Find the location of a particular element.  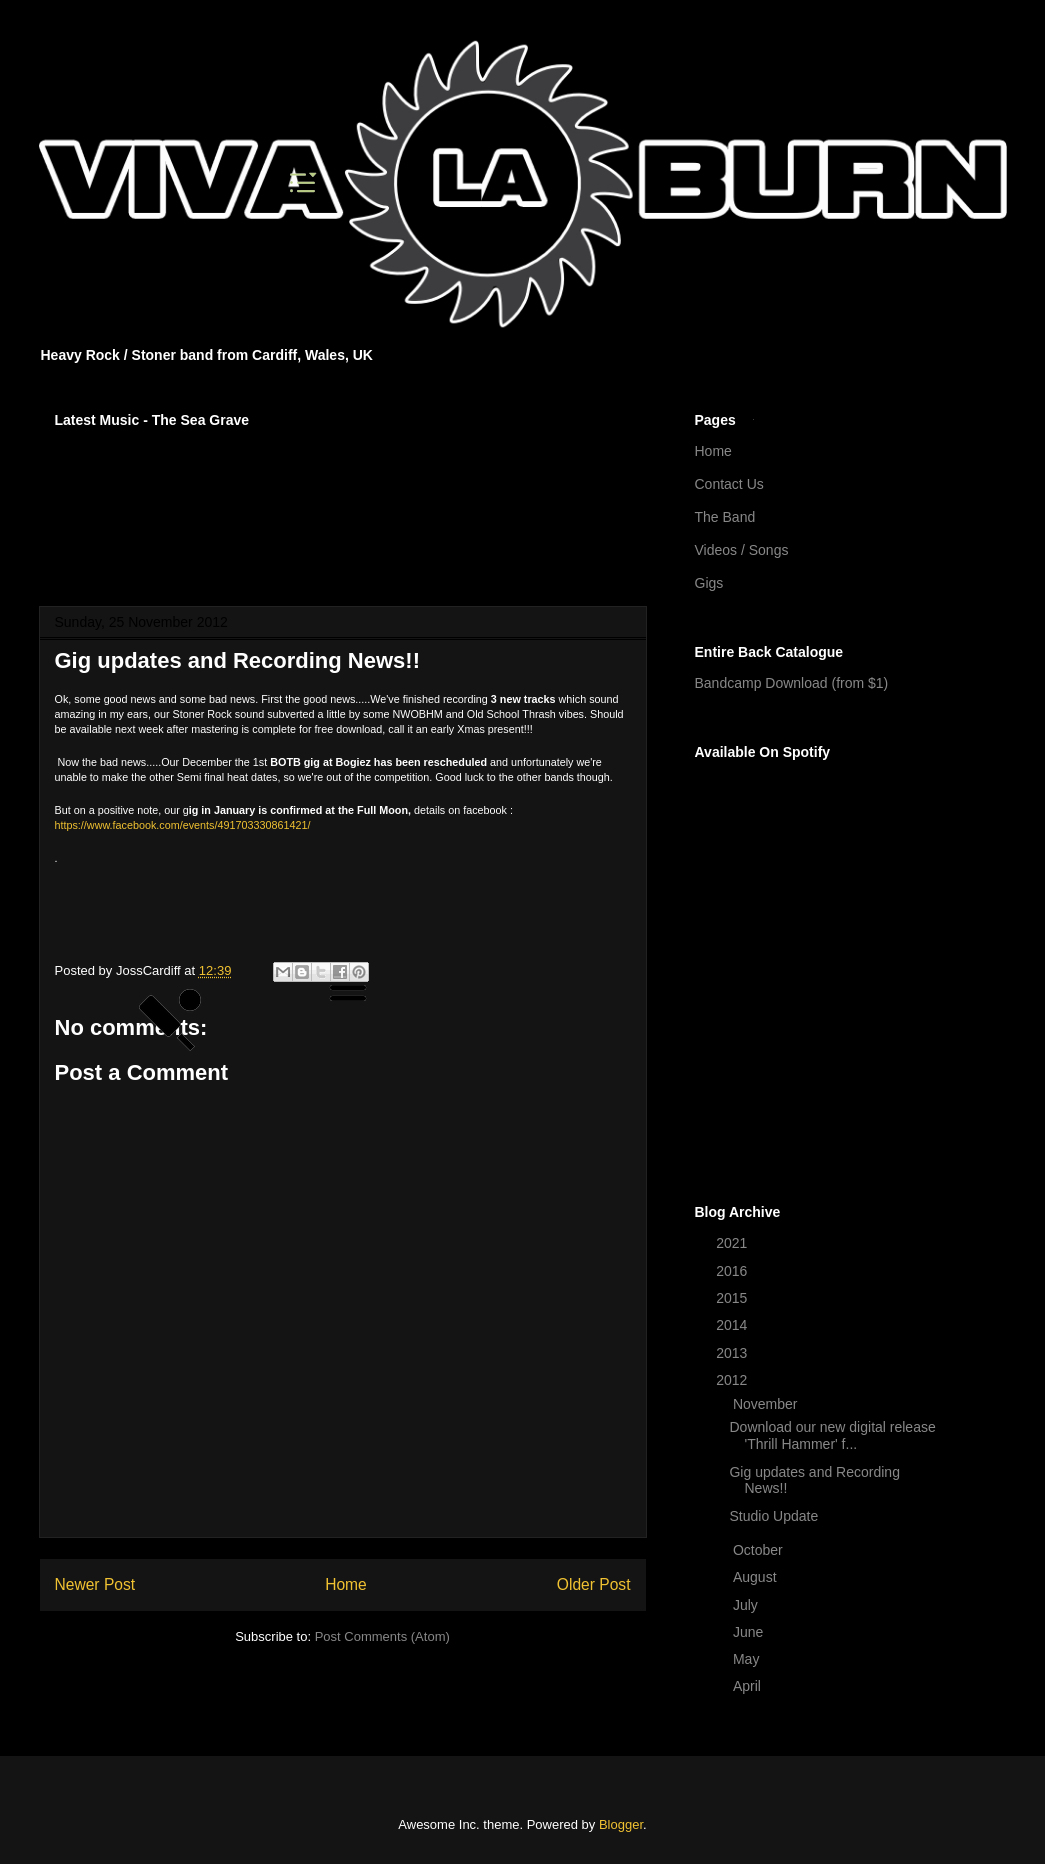

reorder or rearrange items in a list is located at coordinates (348, 993).